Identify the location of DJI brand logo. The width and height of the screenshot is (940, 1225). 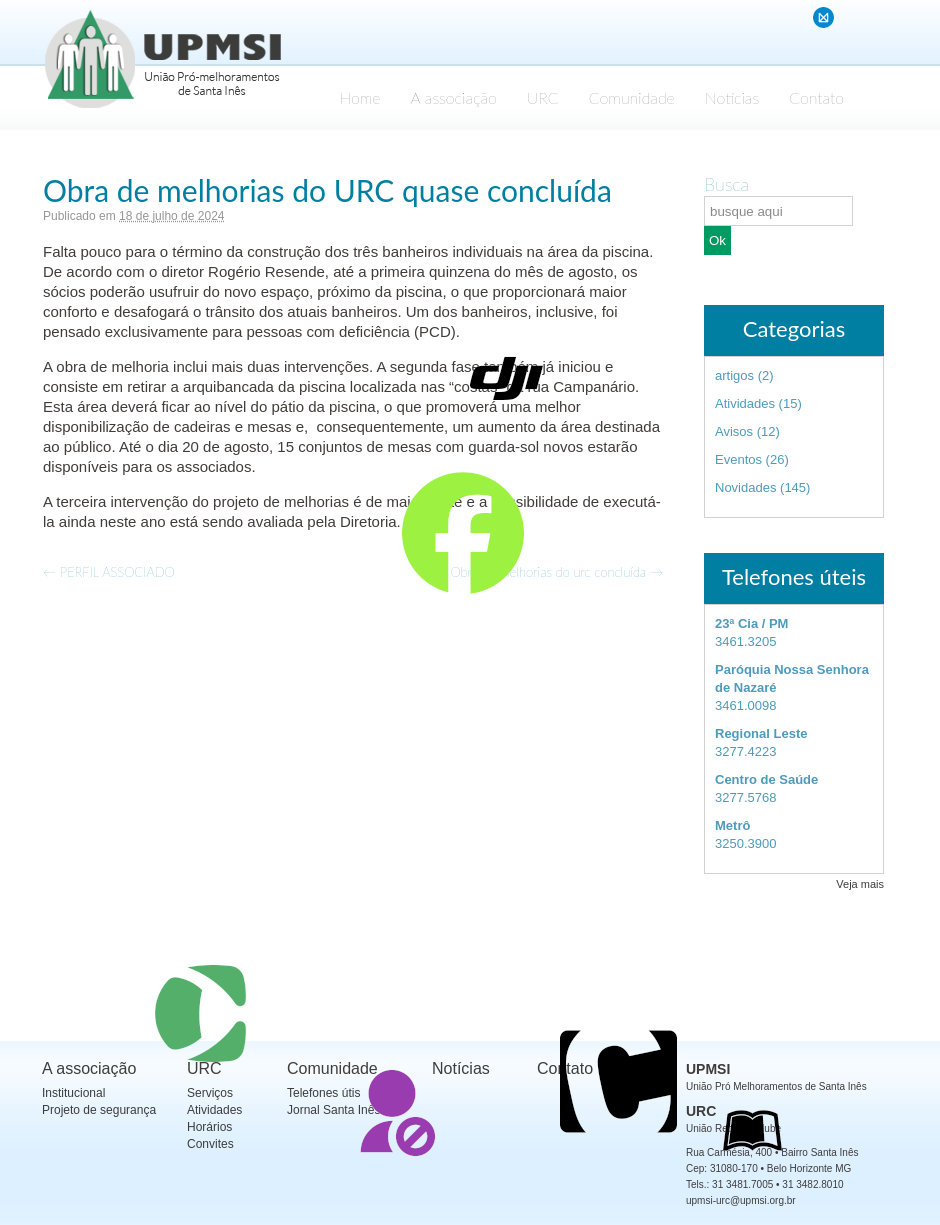
(506, 378).